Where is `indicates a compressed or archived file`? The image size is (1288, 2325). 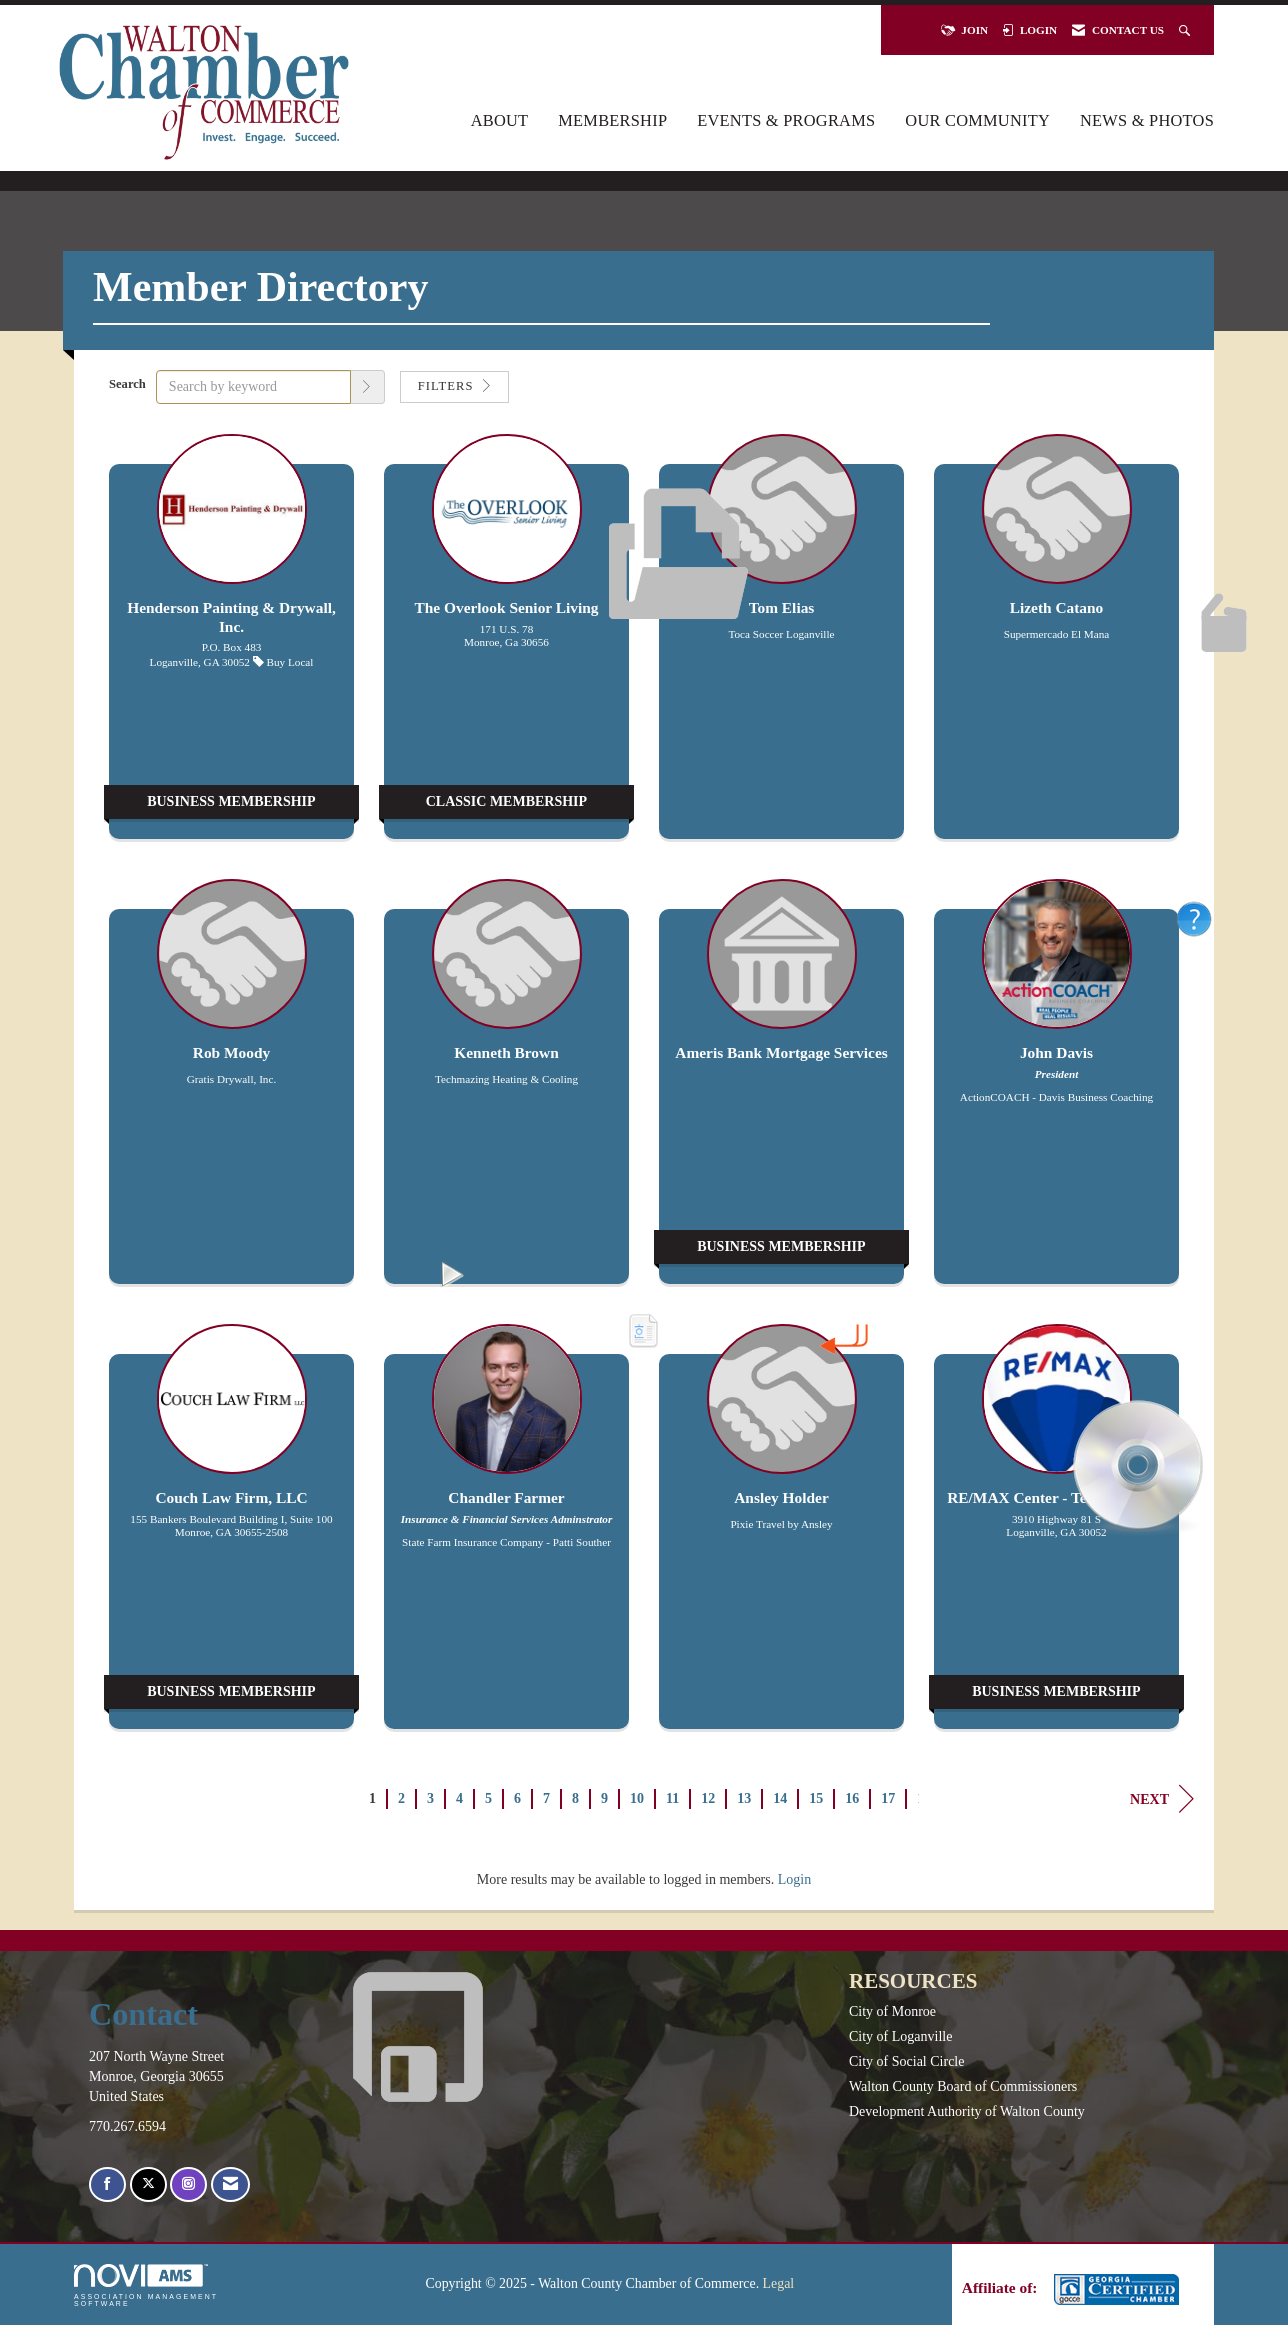
indicates a compressed or archived file is located at coordinates (1224, 616).